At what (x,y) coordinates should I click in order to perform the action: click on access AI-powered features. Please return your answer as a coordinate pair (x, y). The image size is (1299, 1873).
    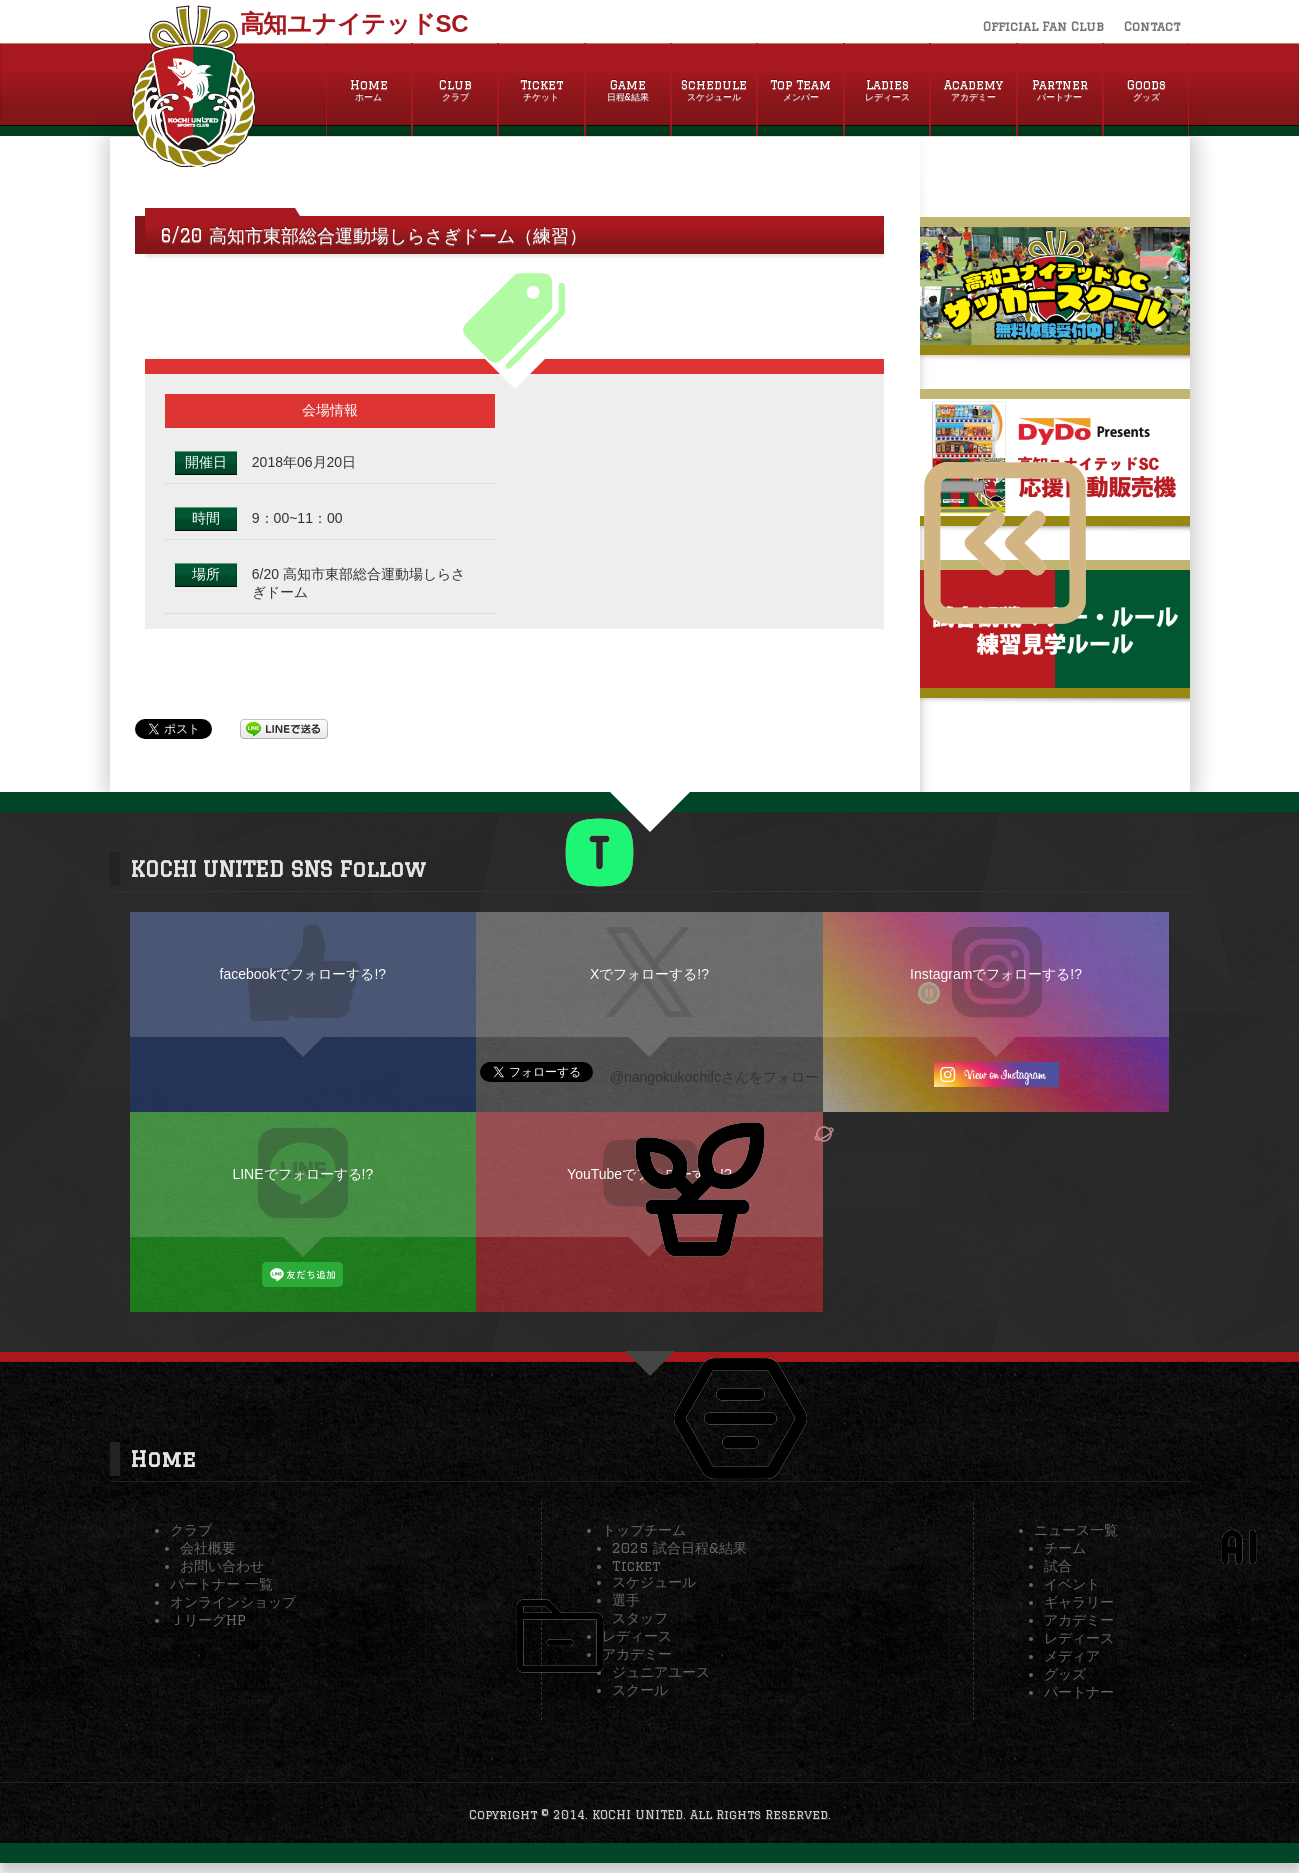
    Looking at the image, I should click on (1239, 1547).